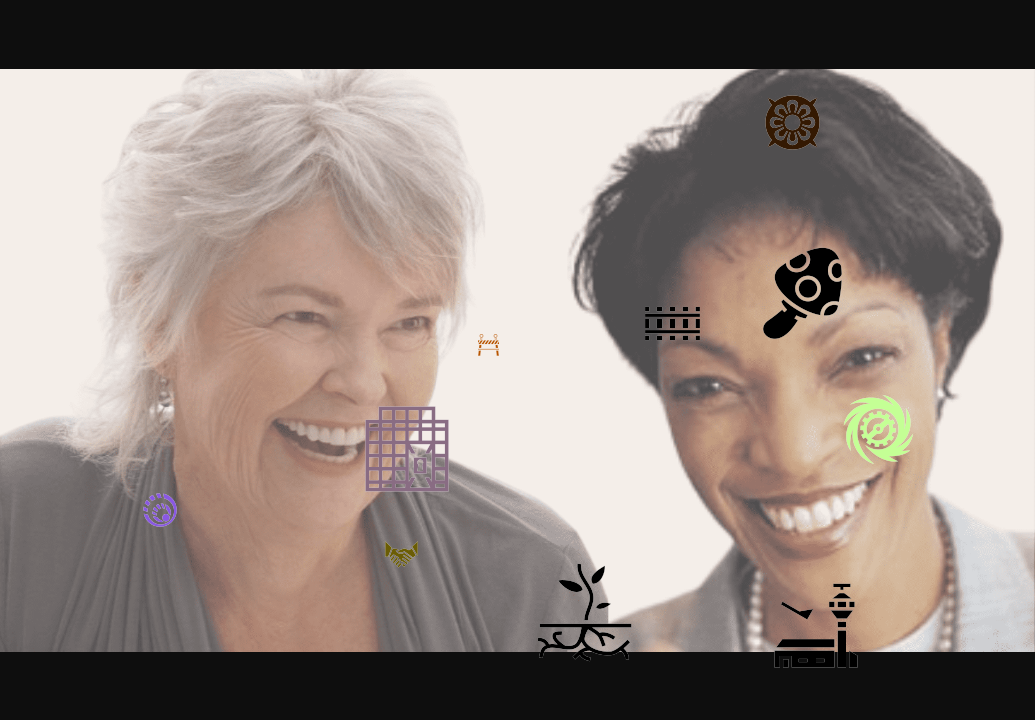 This screenshot has height=720, width=1035. What do you see at coordinates (878, 429) in the screenshot?
I see `activate overdrive or boost mode` at bounding box center [878, 429].